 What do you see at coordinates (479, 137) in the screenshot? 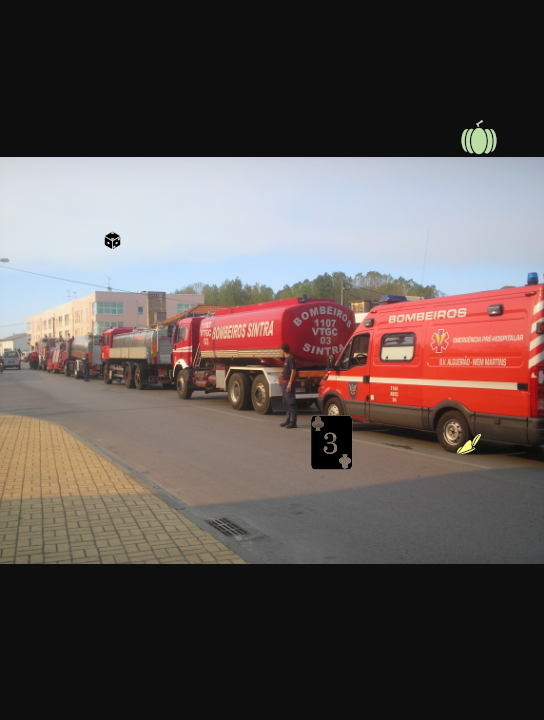
I see `access halloween or autumn seasonal content` at bounding box center [479, 137].